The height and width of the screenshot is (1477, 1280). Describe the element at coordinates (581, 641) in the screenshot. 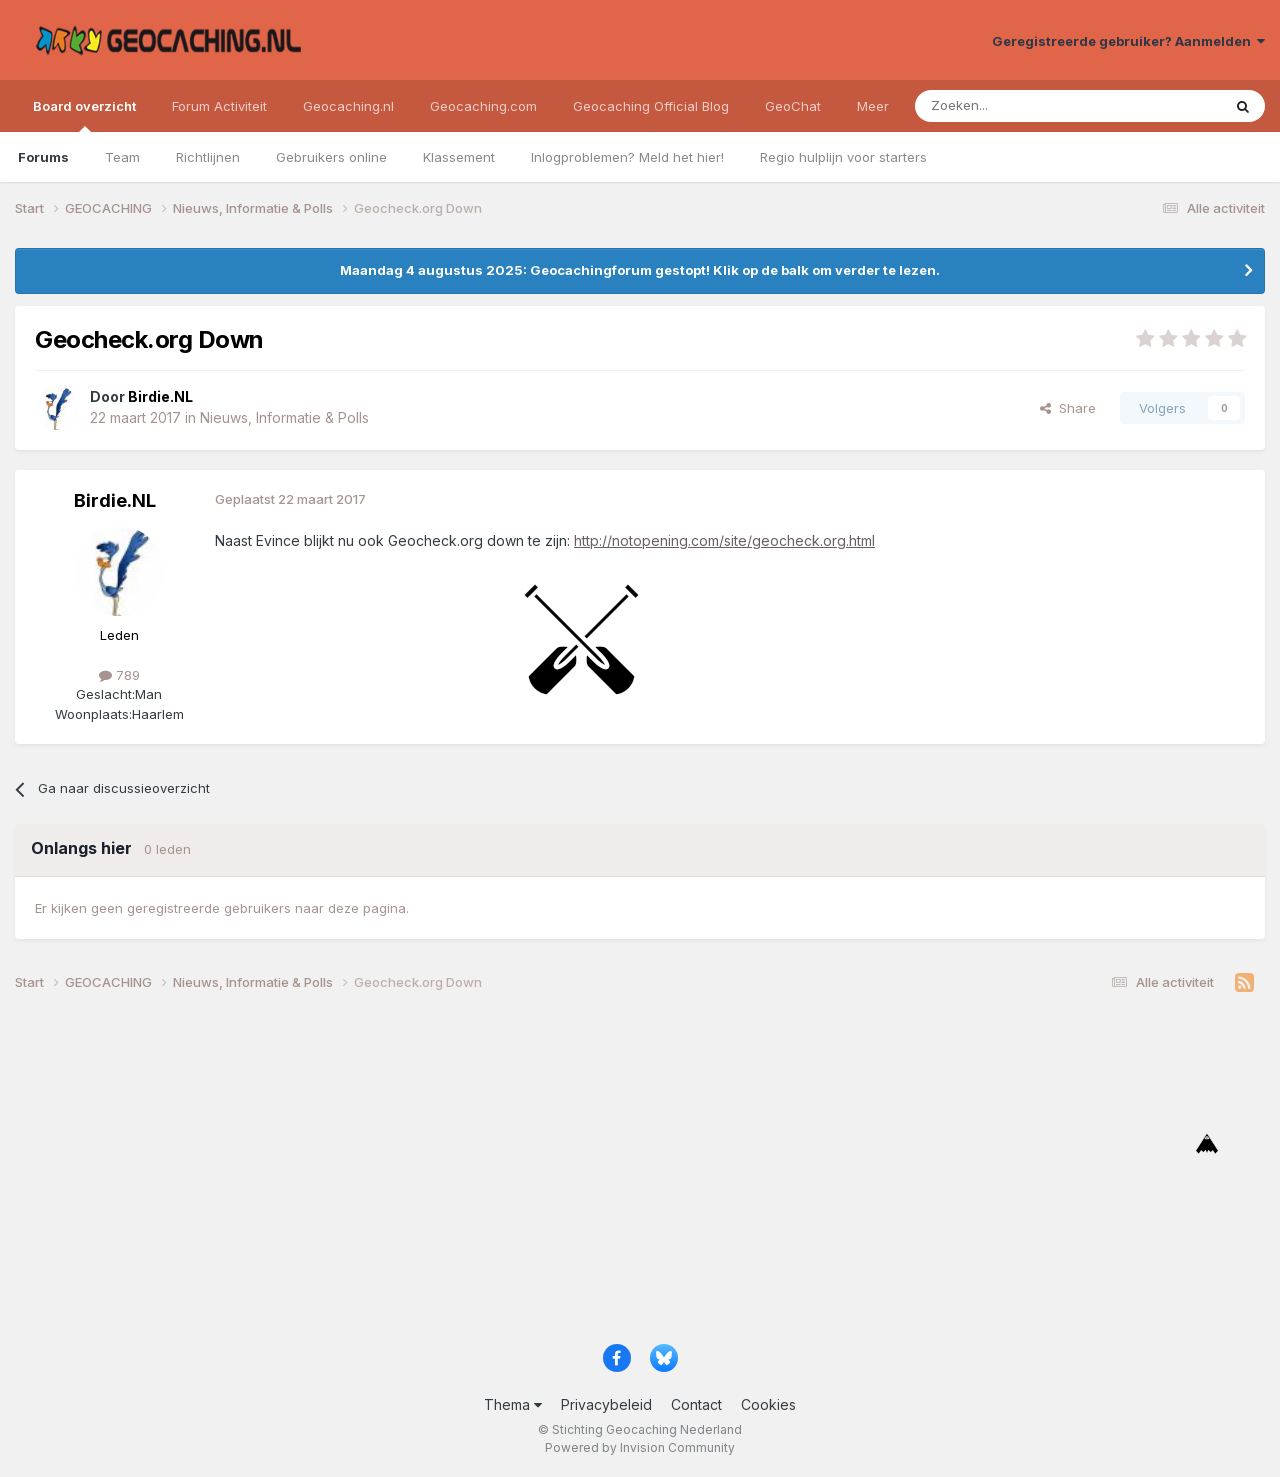

I see `access water sports or kayaking activities` at that location.